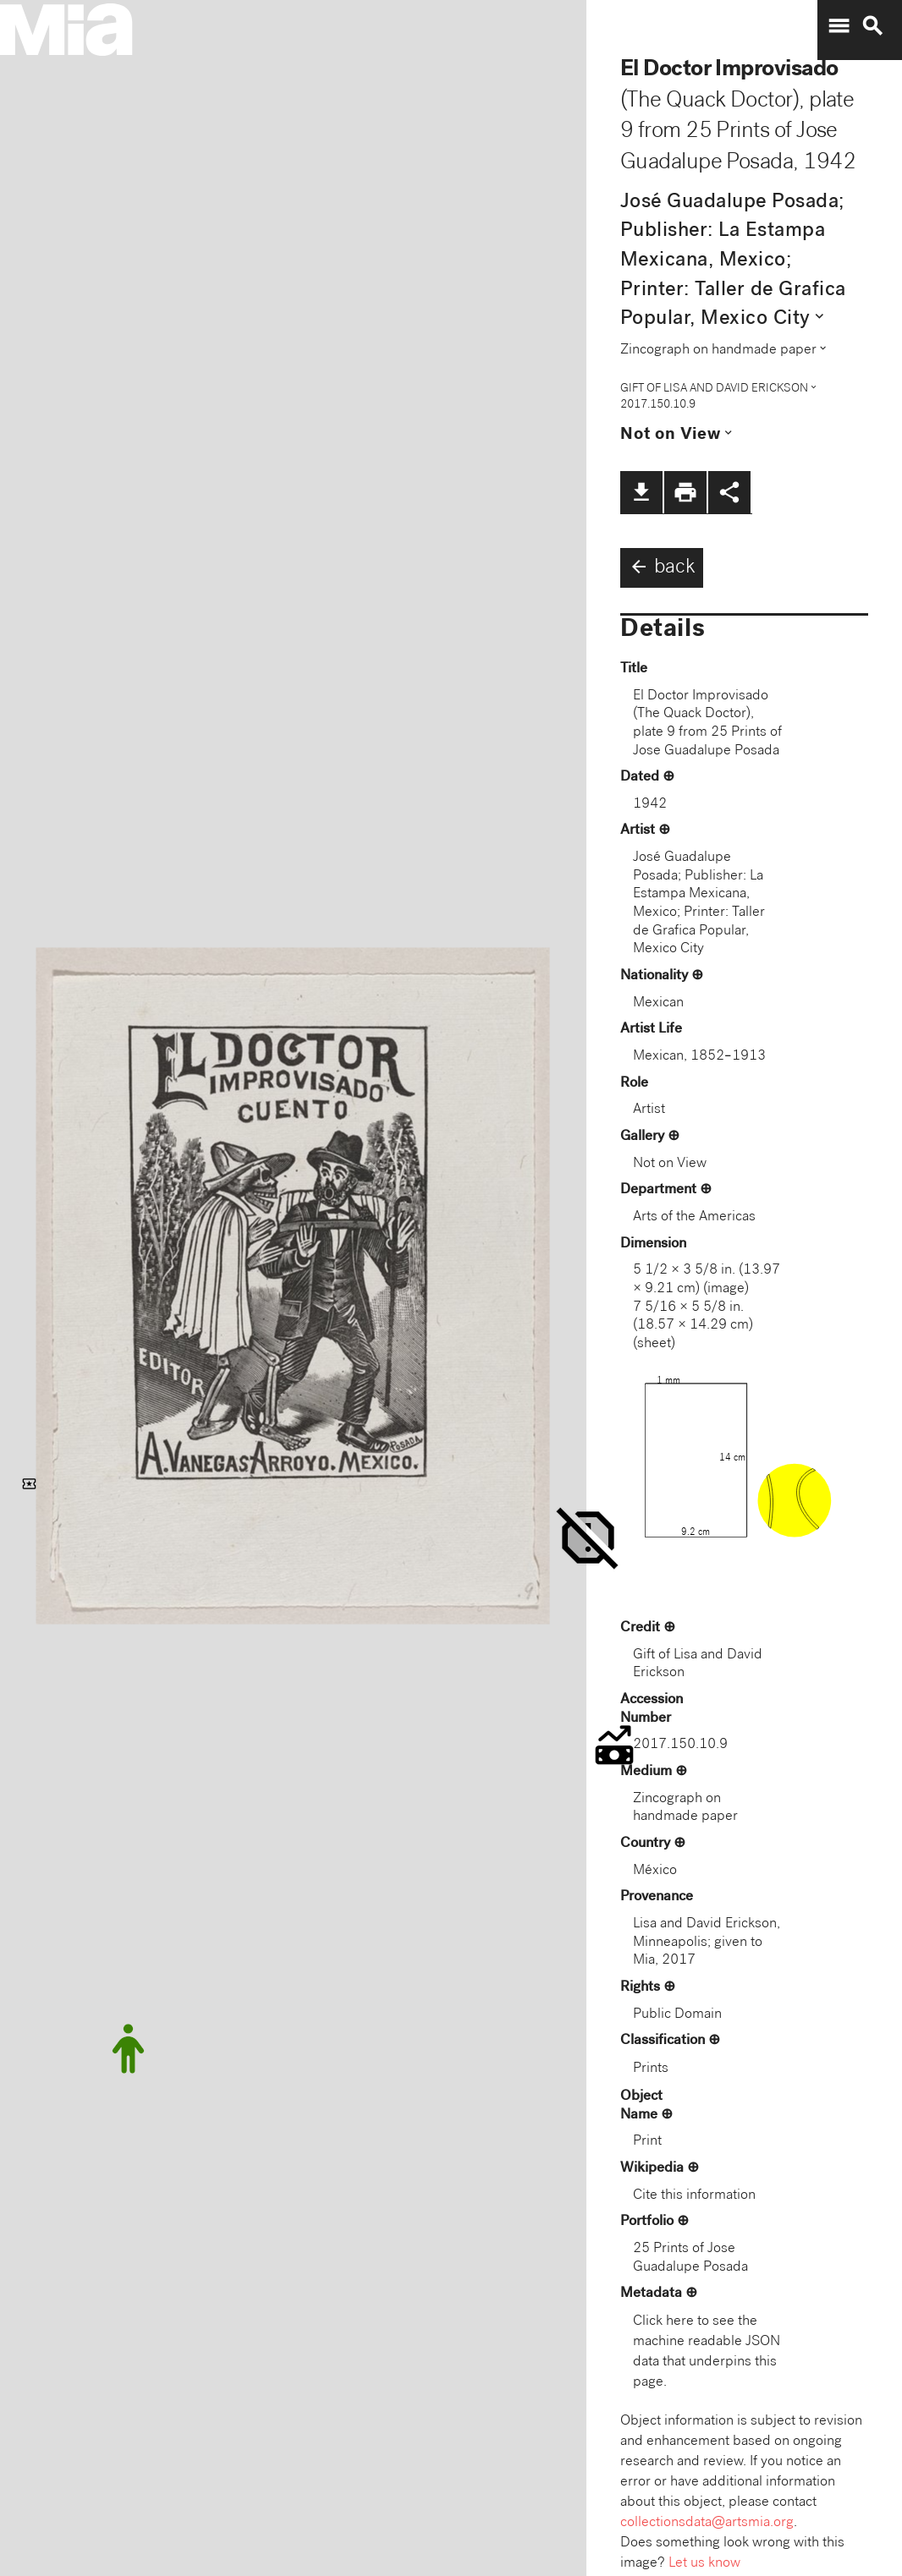  Describe the element at coordinates (588, 1537) in the screenshot. I see `disable report notifications` at that location.